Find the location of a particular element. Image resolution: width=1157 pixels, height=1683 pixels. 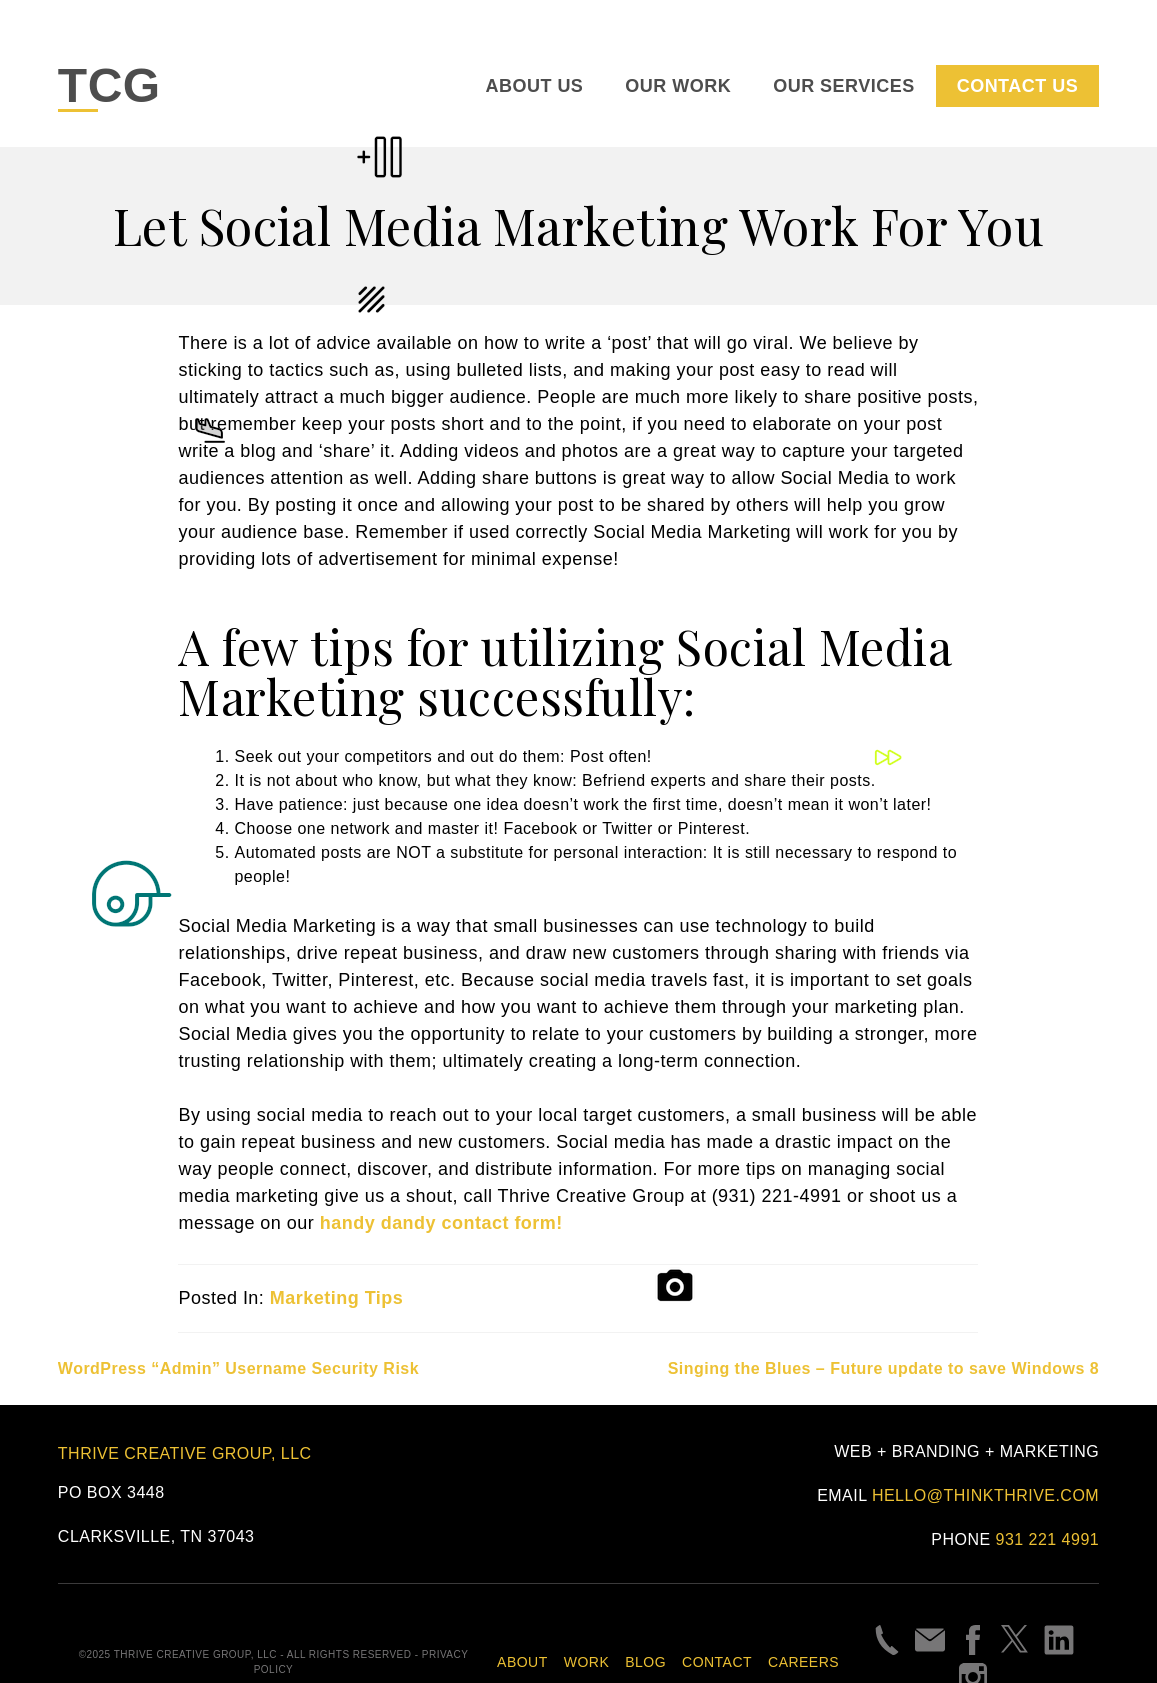

take a photo is located at coordinates (675, 1287).